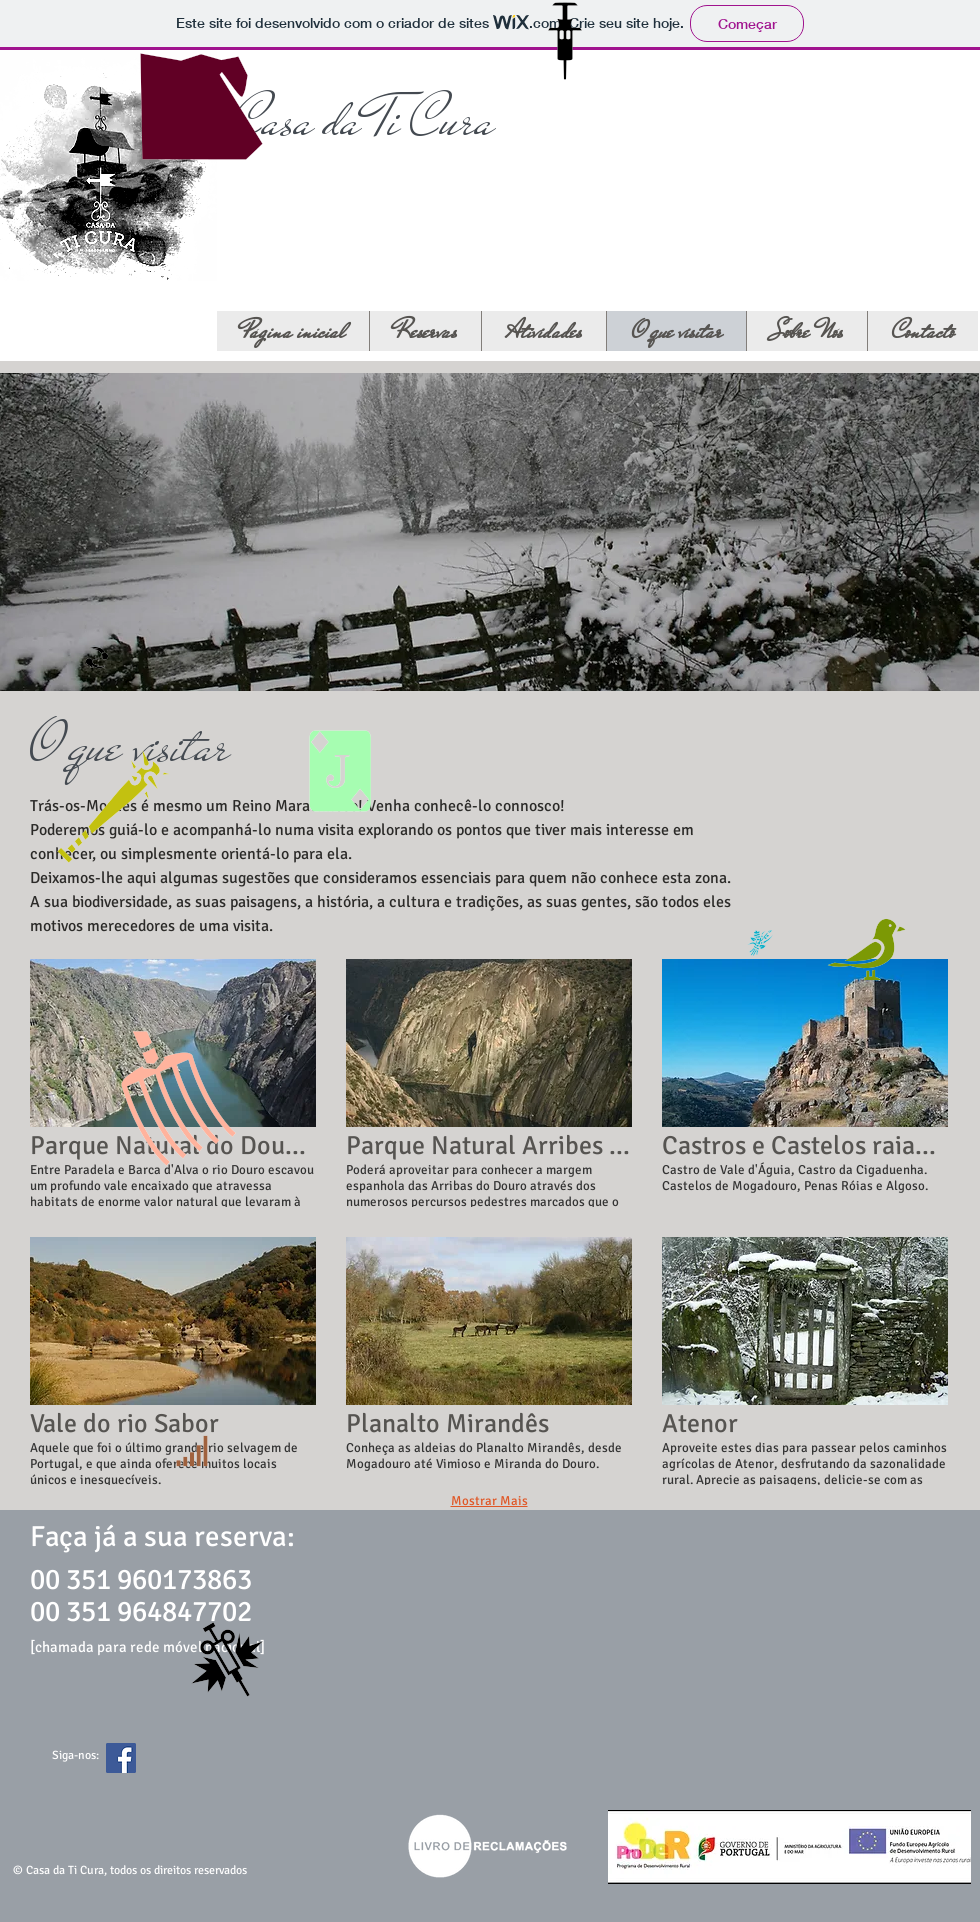  Describe the element at coordinates (226, 1659) in the screenshot. I see `use a healing item or potion` at that location.